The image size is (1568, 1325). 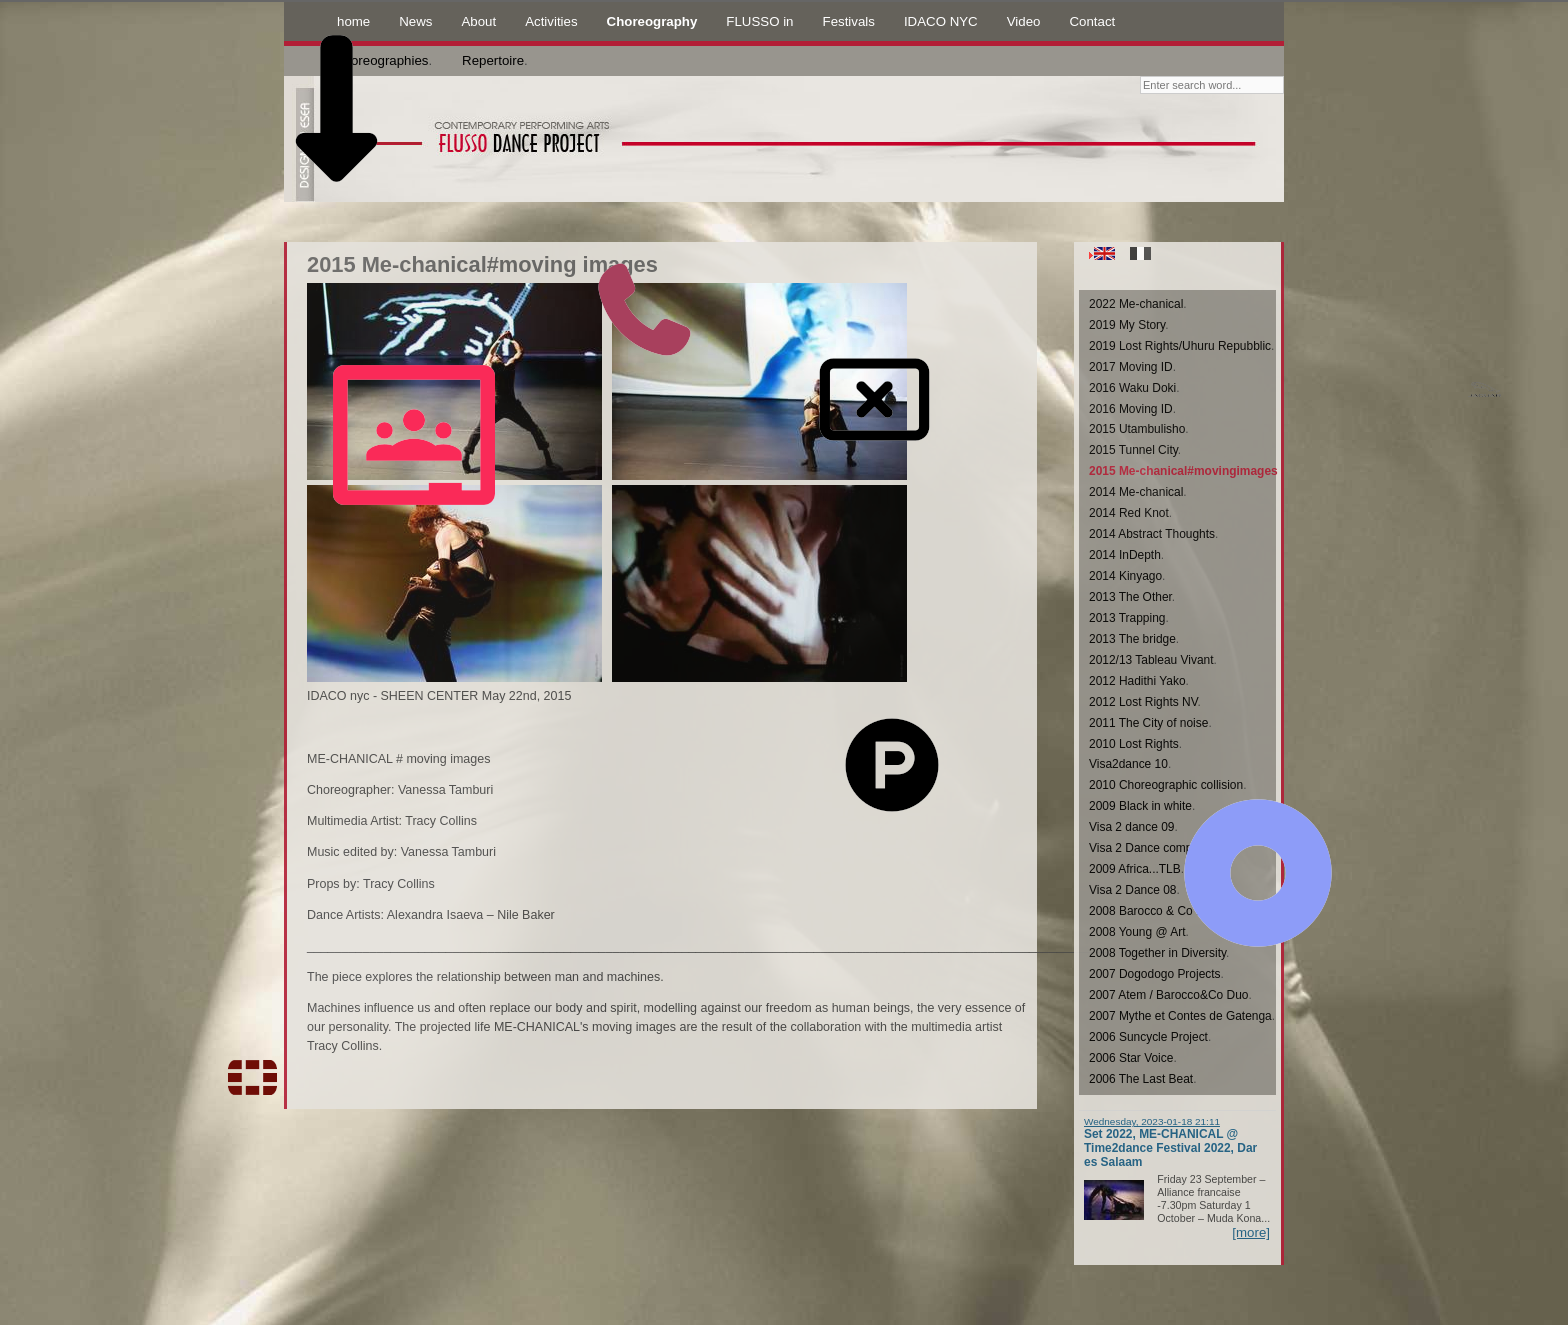 I want to click on open Google Classroom app, so click(x=414, y=435).